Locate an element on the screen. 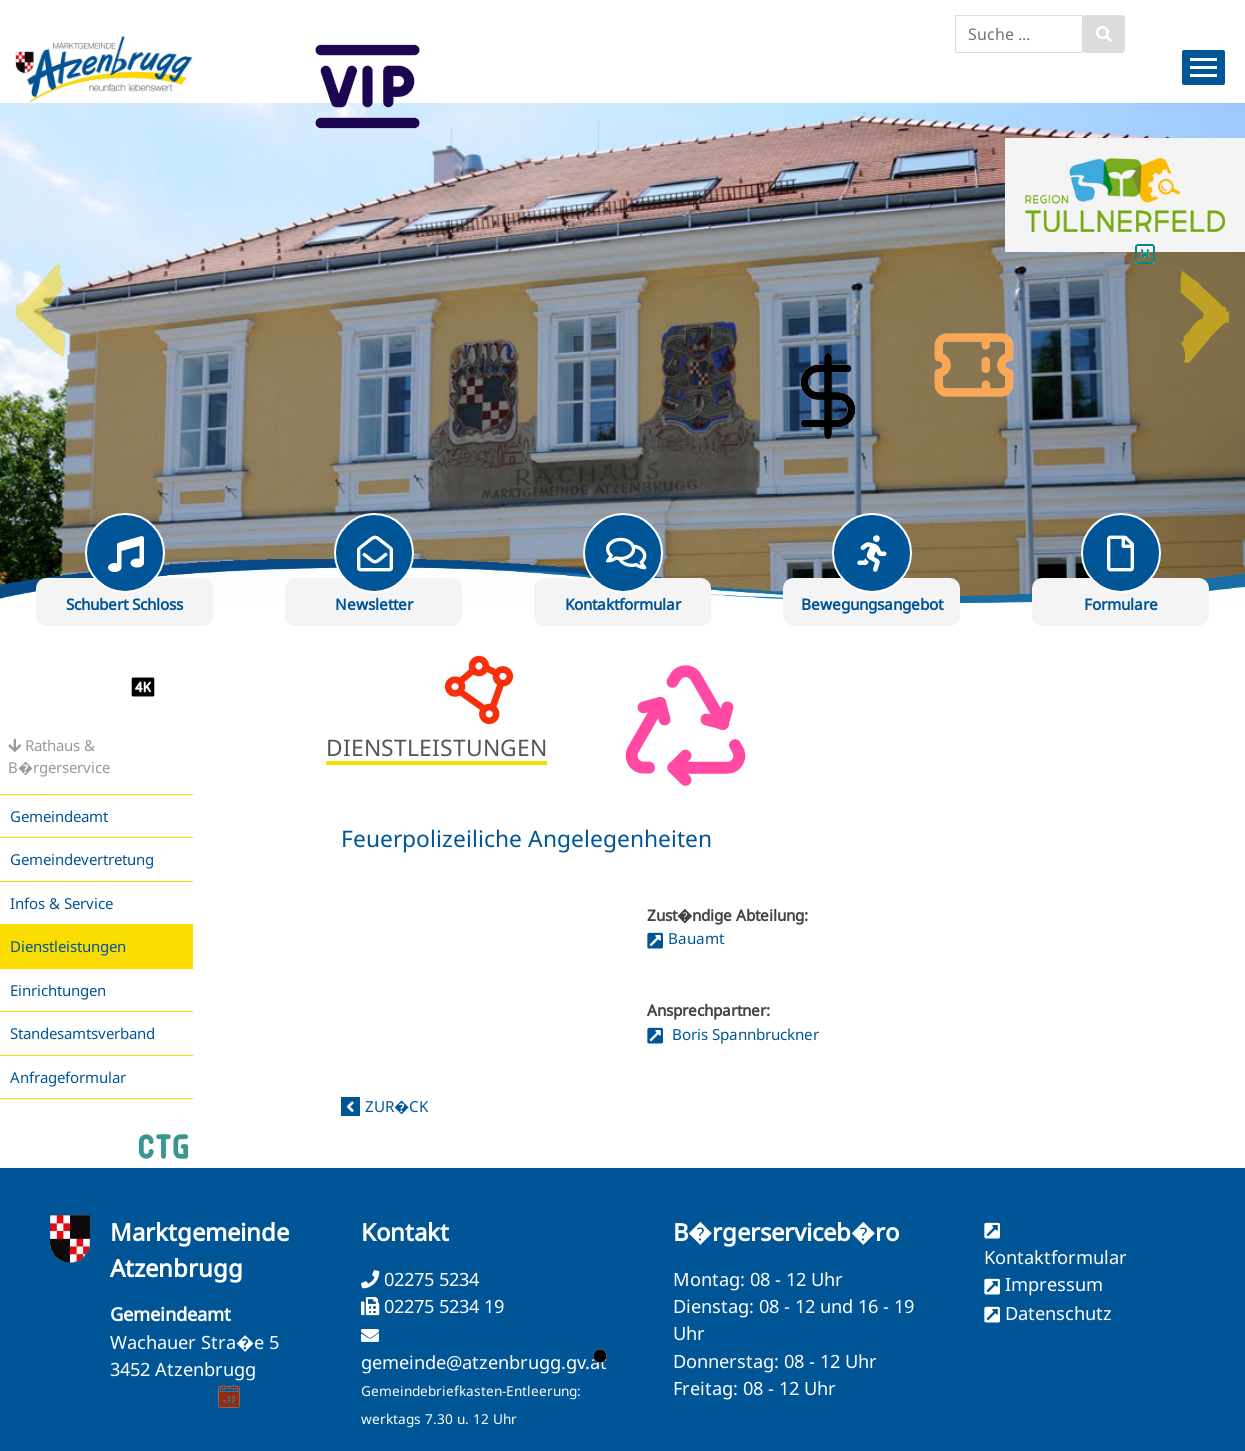 Image resolution: width=1245 pixels, height=1451 pixels. view account balance or financial information is located at coordinates (828, 396).